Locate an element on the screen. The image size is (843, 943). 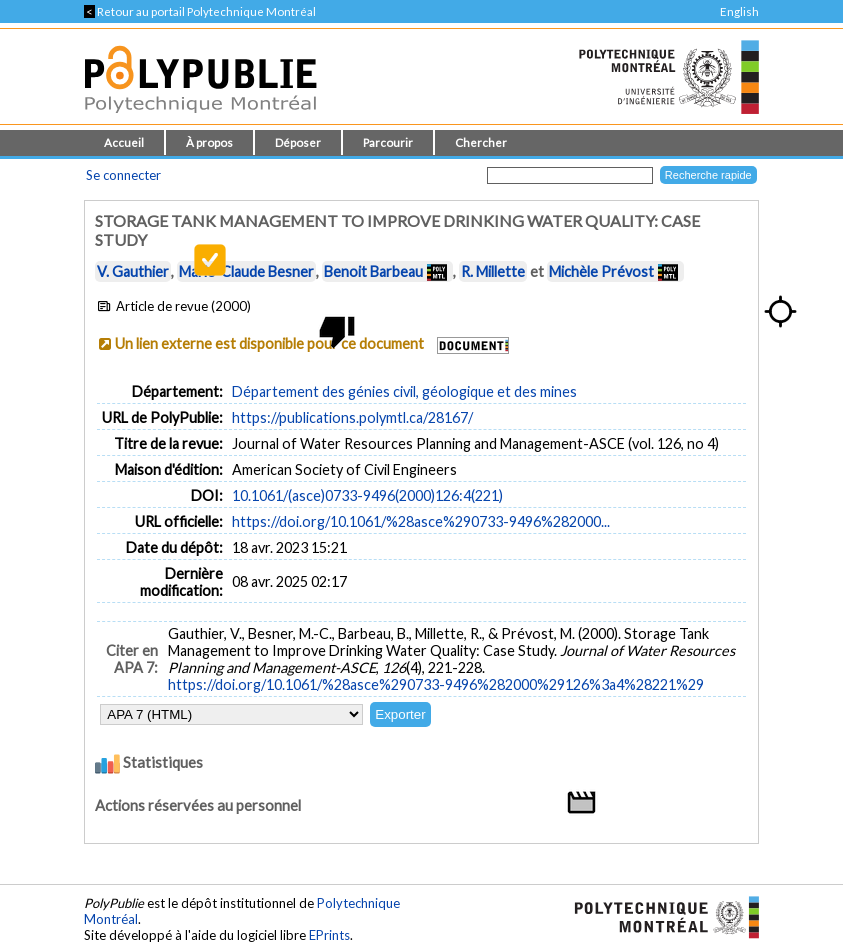
access movies or video content is located at coordinates (581, 802).